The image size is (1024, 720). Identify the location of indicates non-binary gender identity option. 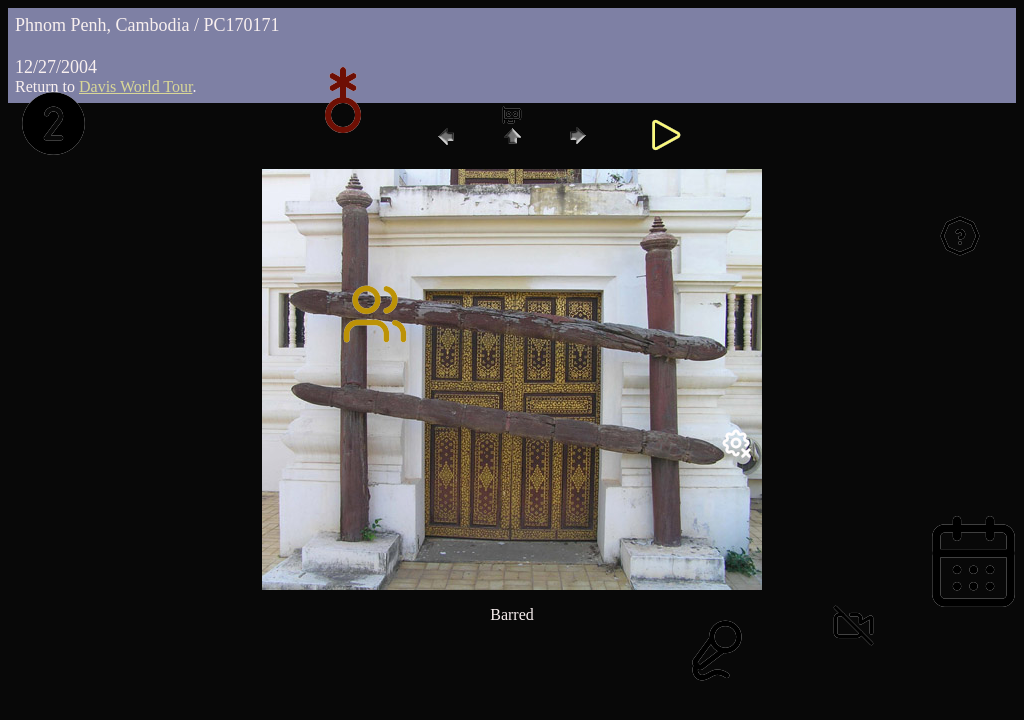
(343, 100).